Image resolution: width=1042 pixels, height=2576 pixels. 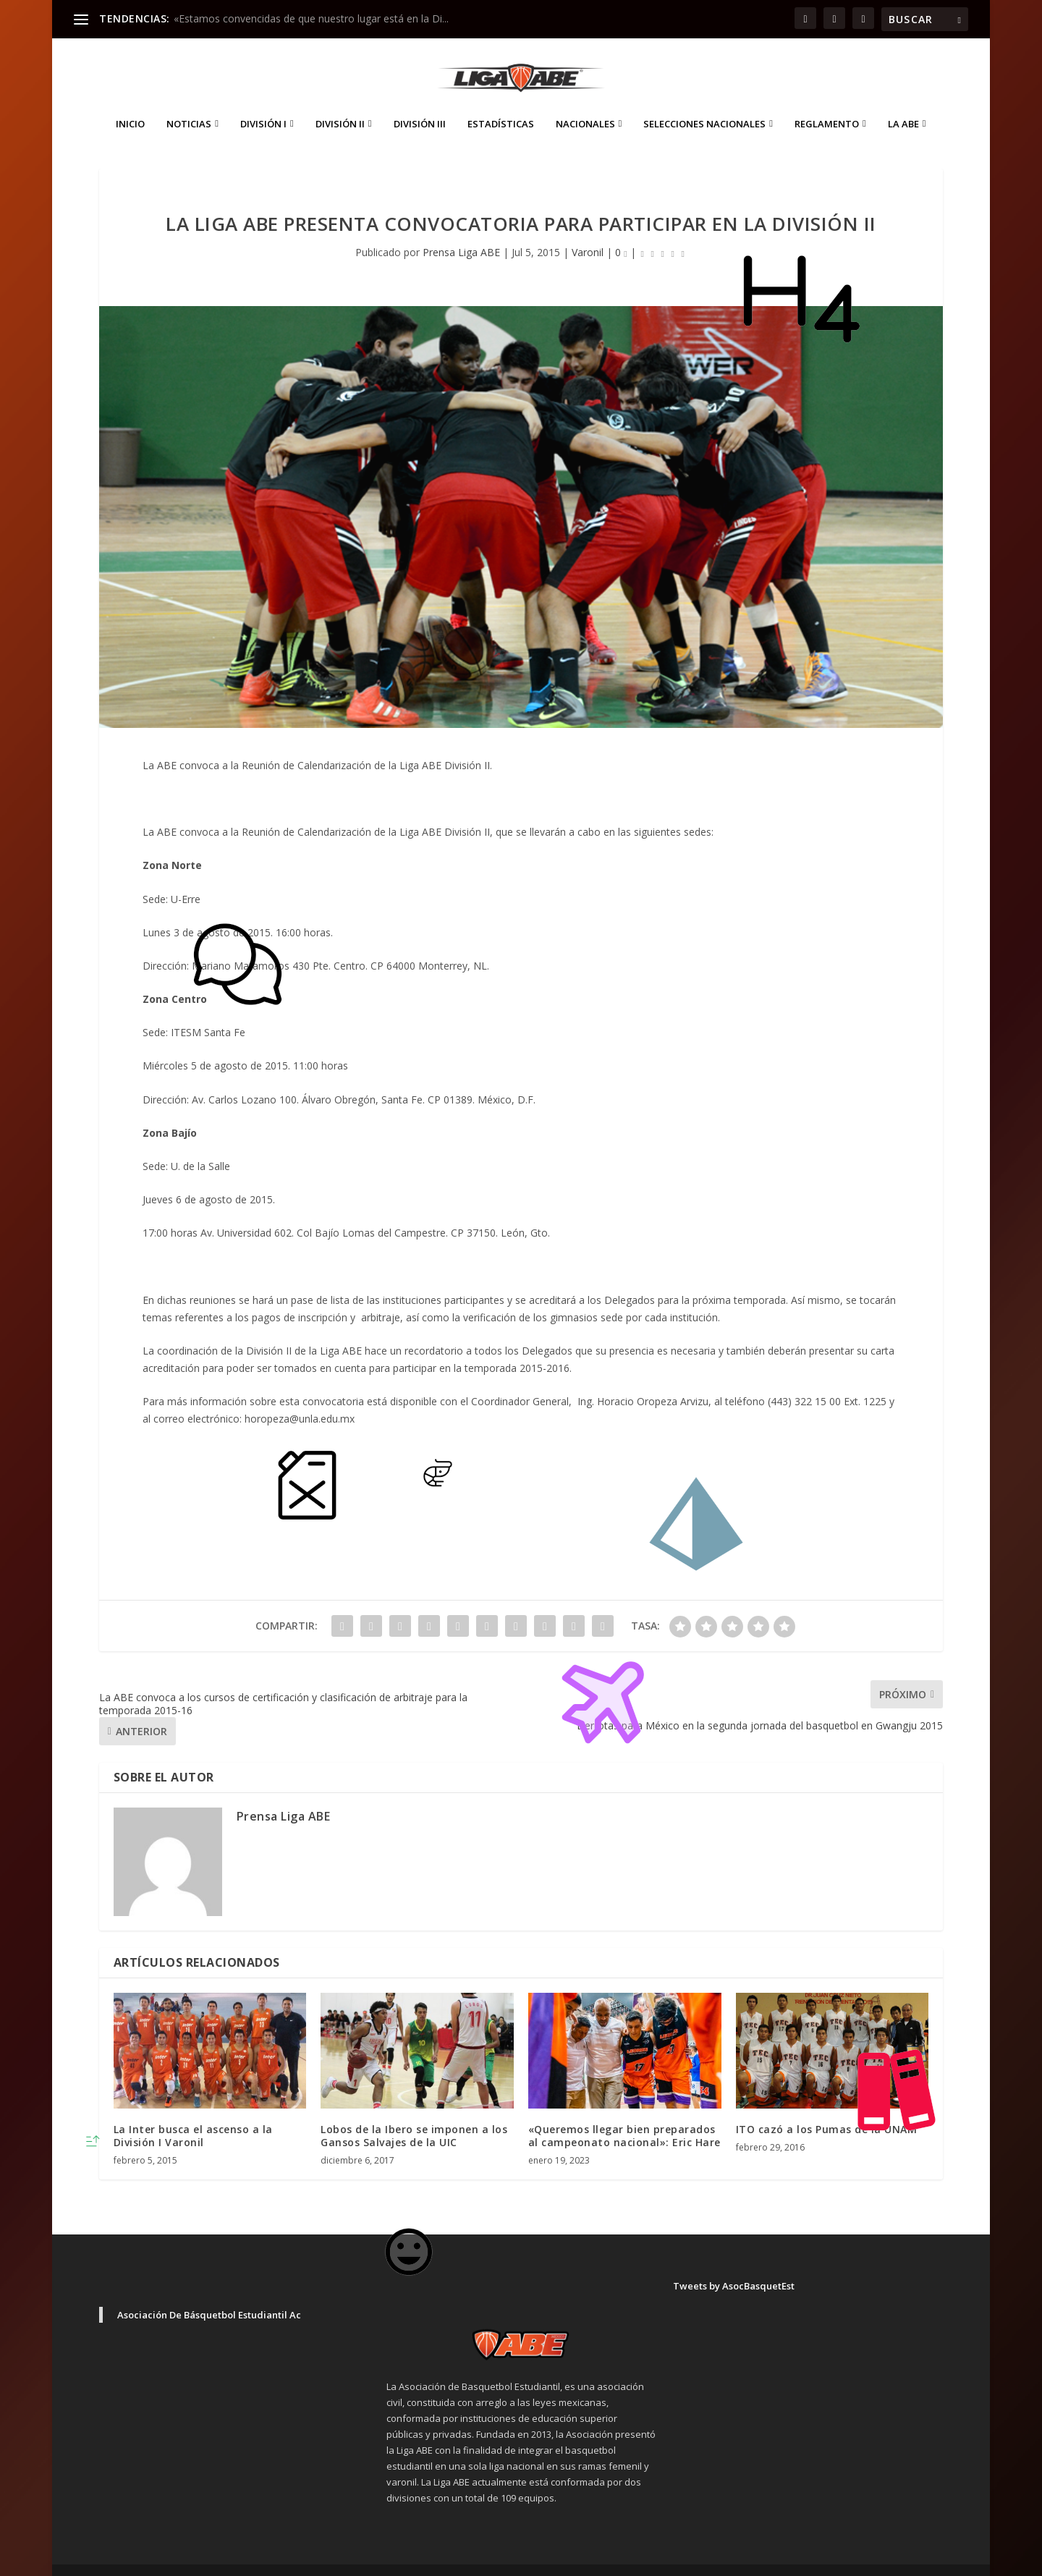 I want to click on insert an emoji or emoticon, so click(x=409, y=2252).